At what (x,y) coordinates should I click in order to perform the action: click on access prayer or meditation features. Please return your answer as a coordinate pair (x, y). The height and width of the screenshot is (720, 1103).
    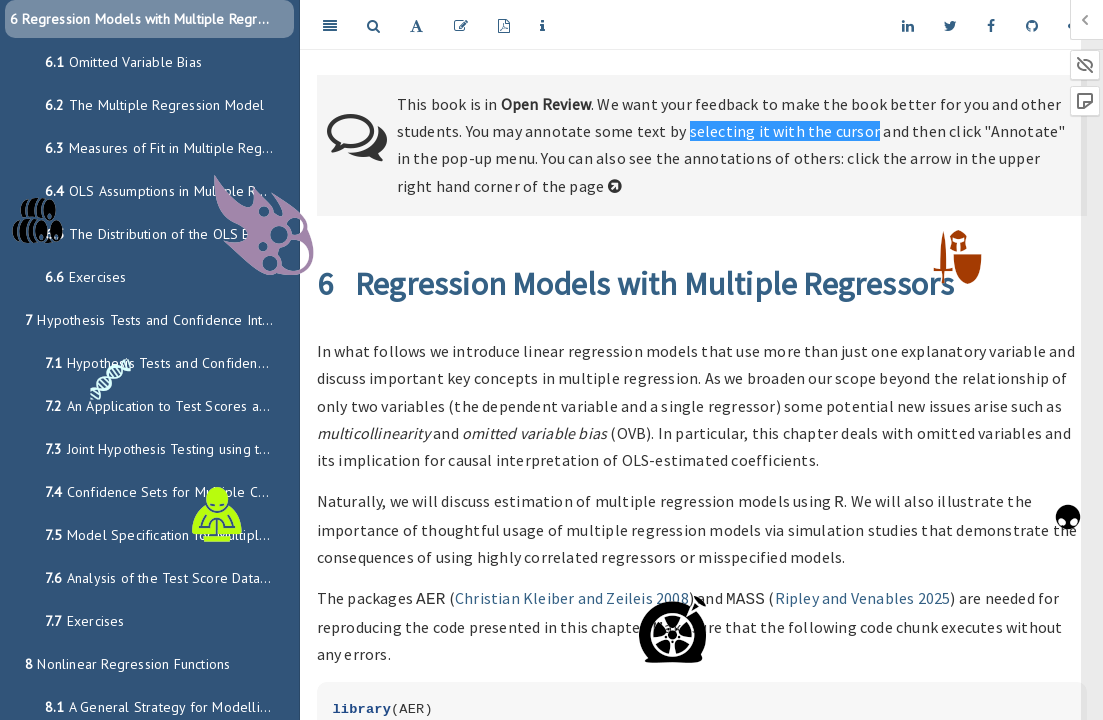
    Looking at the image, I should click on (216, 514).